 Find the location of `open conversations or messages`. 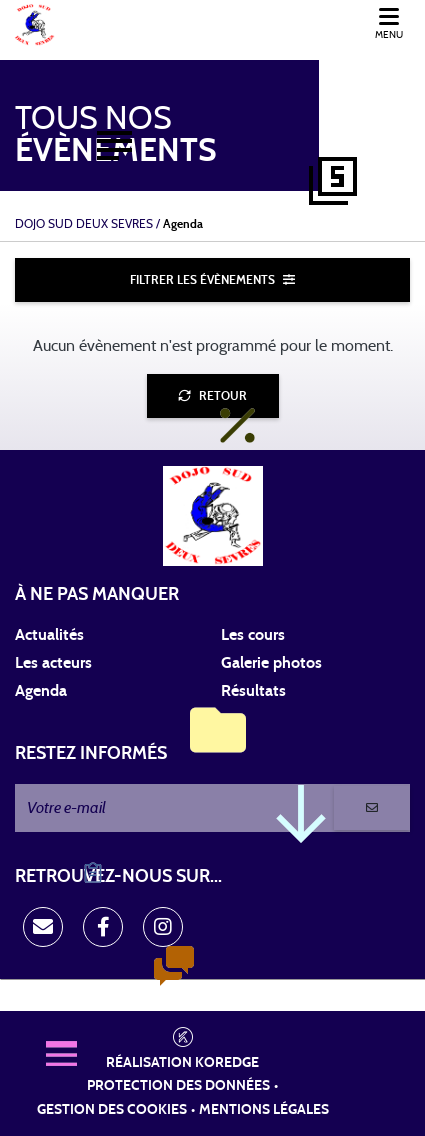

open conversations or messages is located at coordinates (174, 966).